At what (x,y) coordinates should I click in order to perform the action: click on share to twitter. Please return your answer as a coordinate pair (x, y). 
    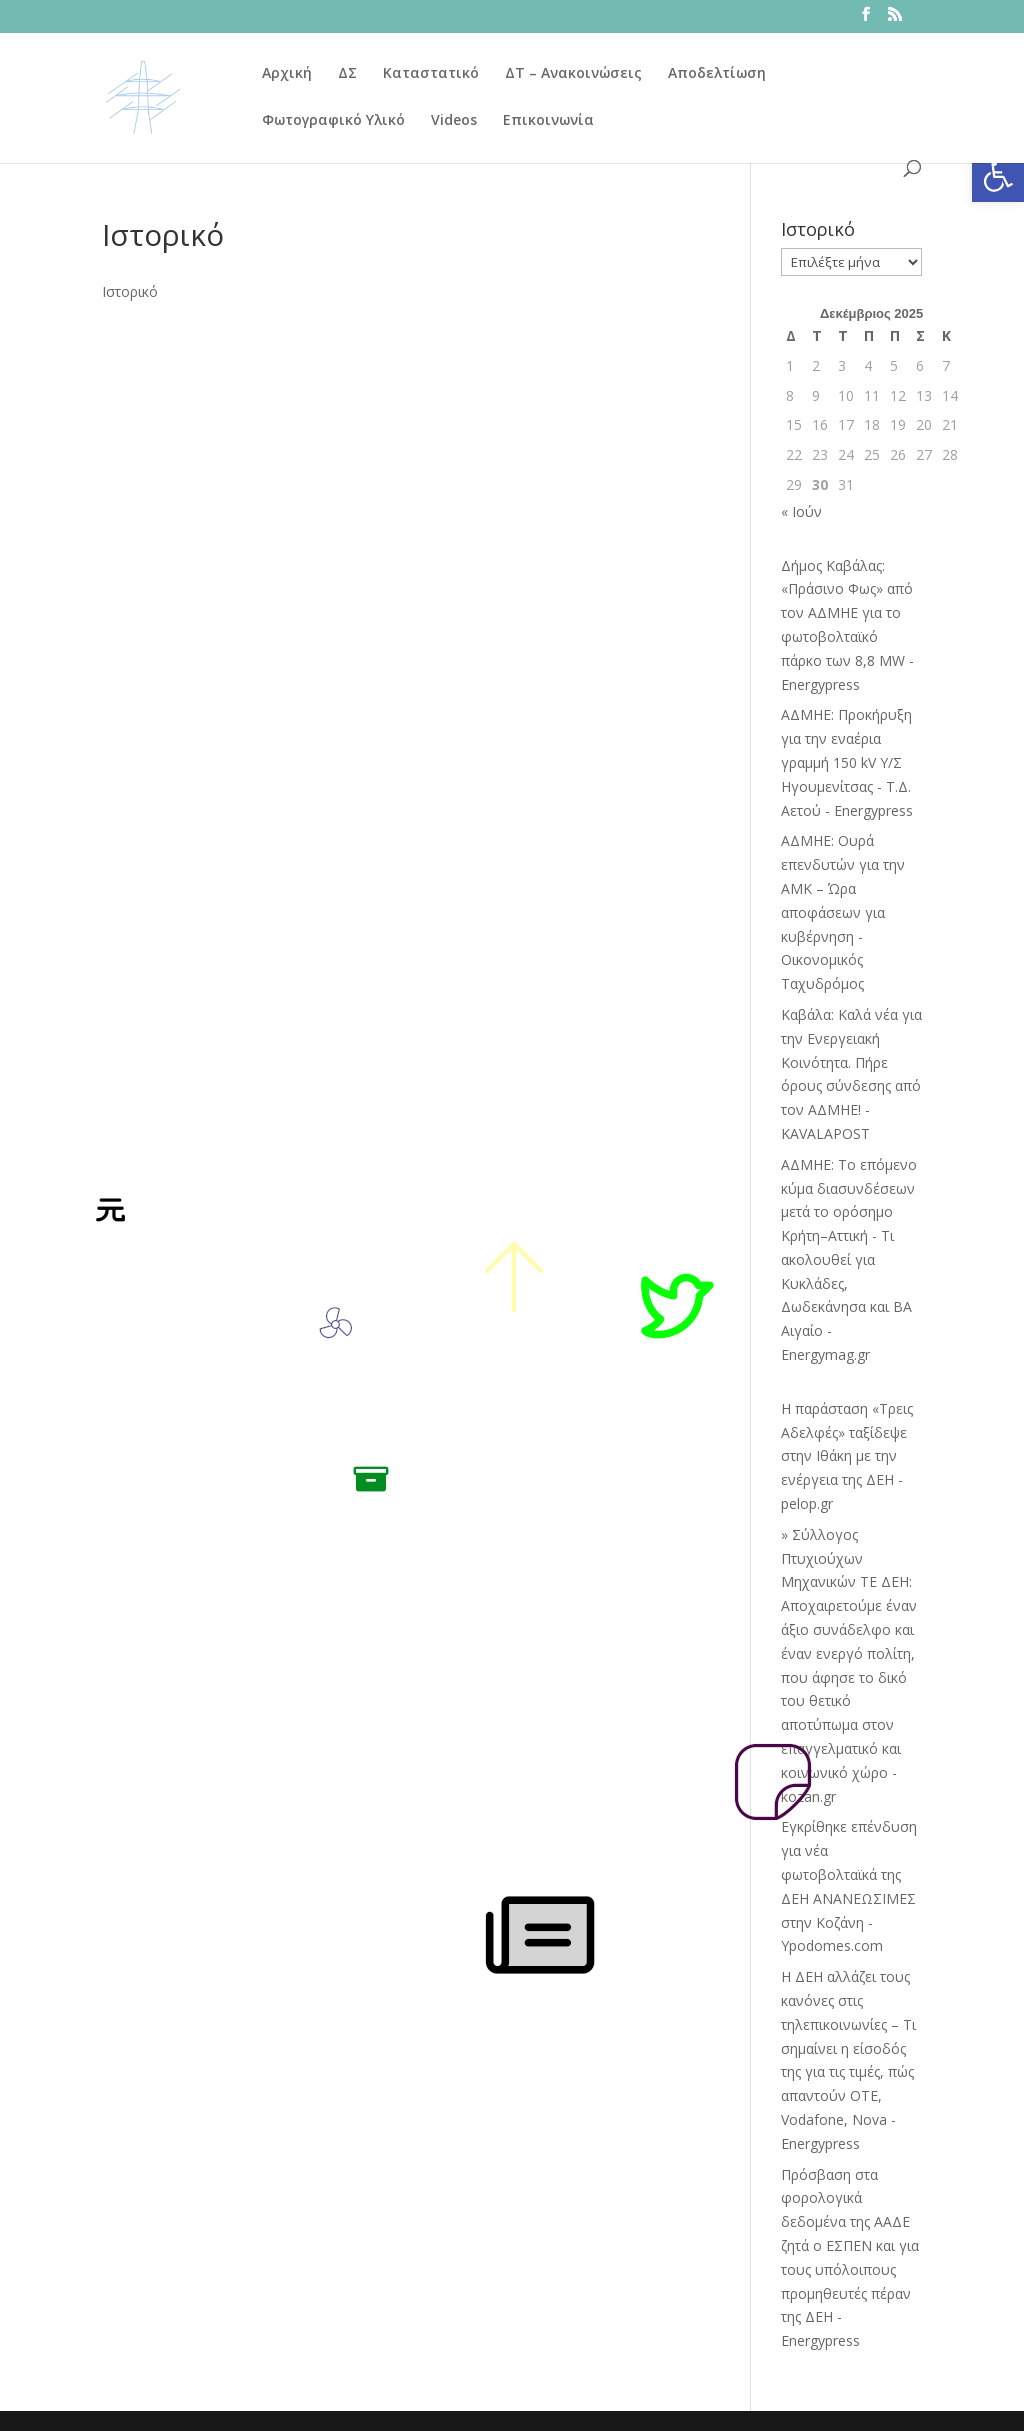
    Looking at the image, I should click on (673, 1303).